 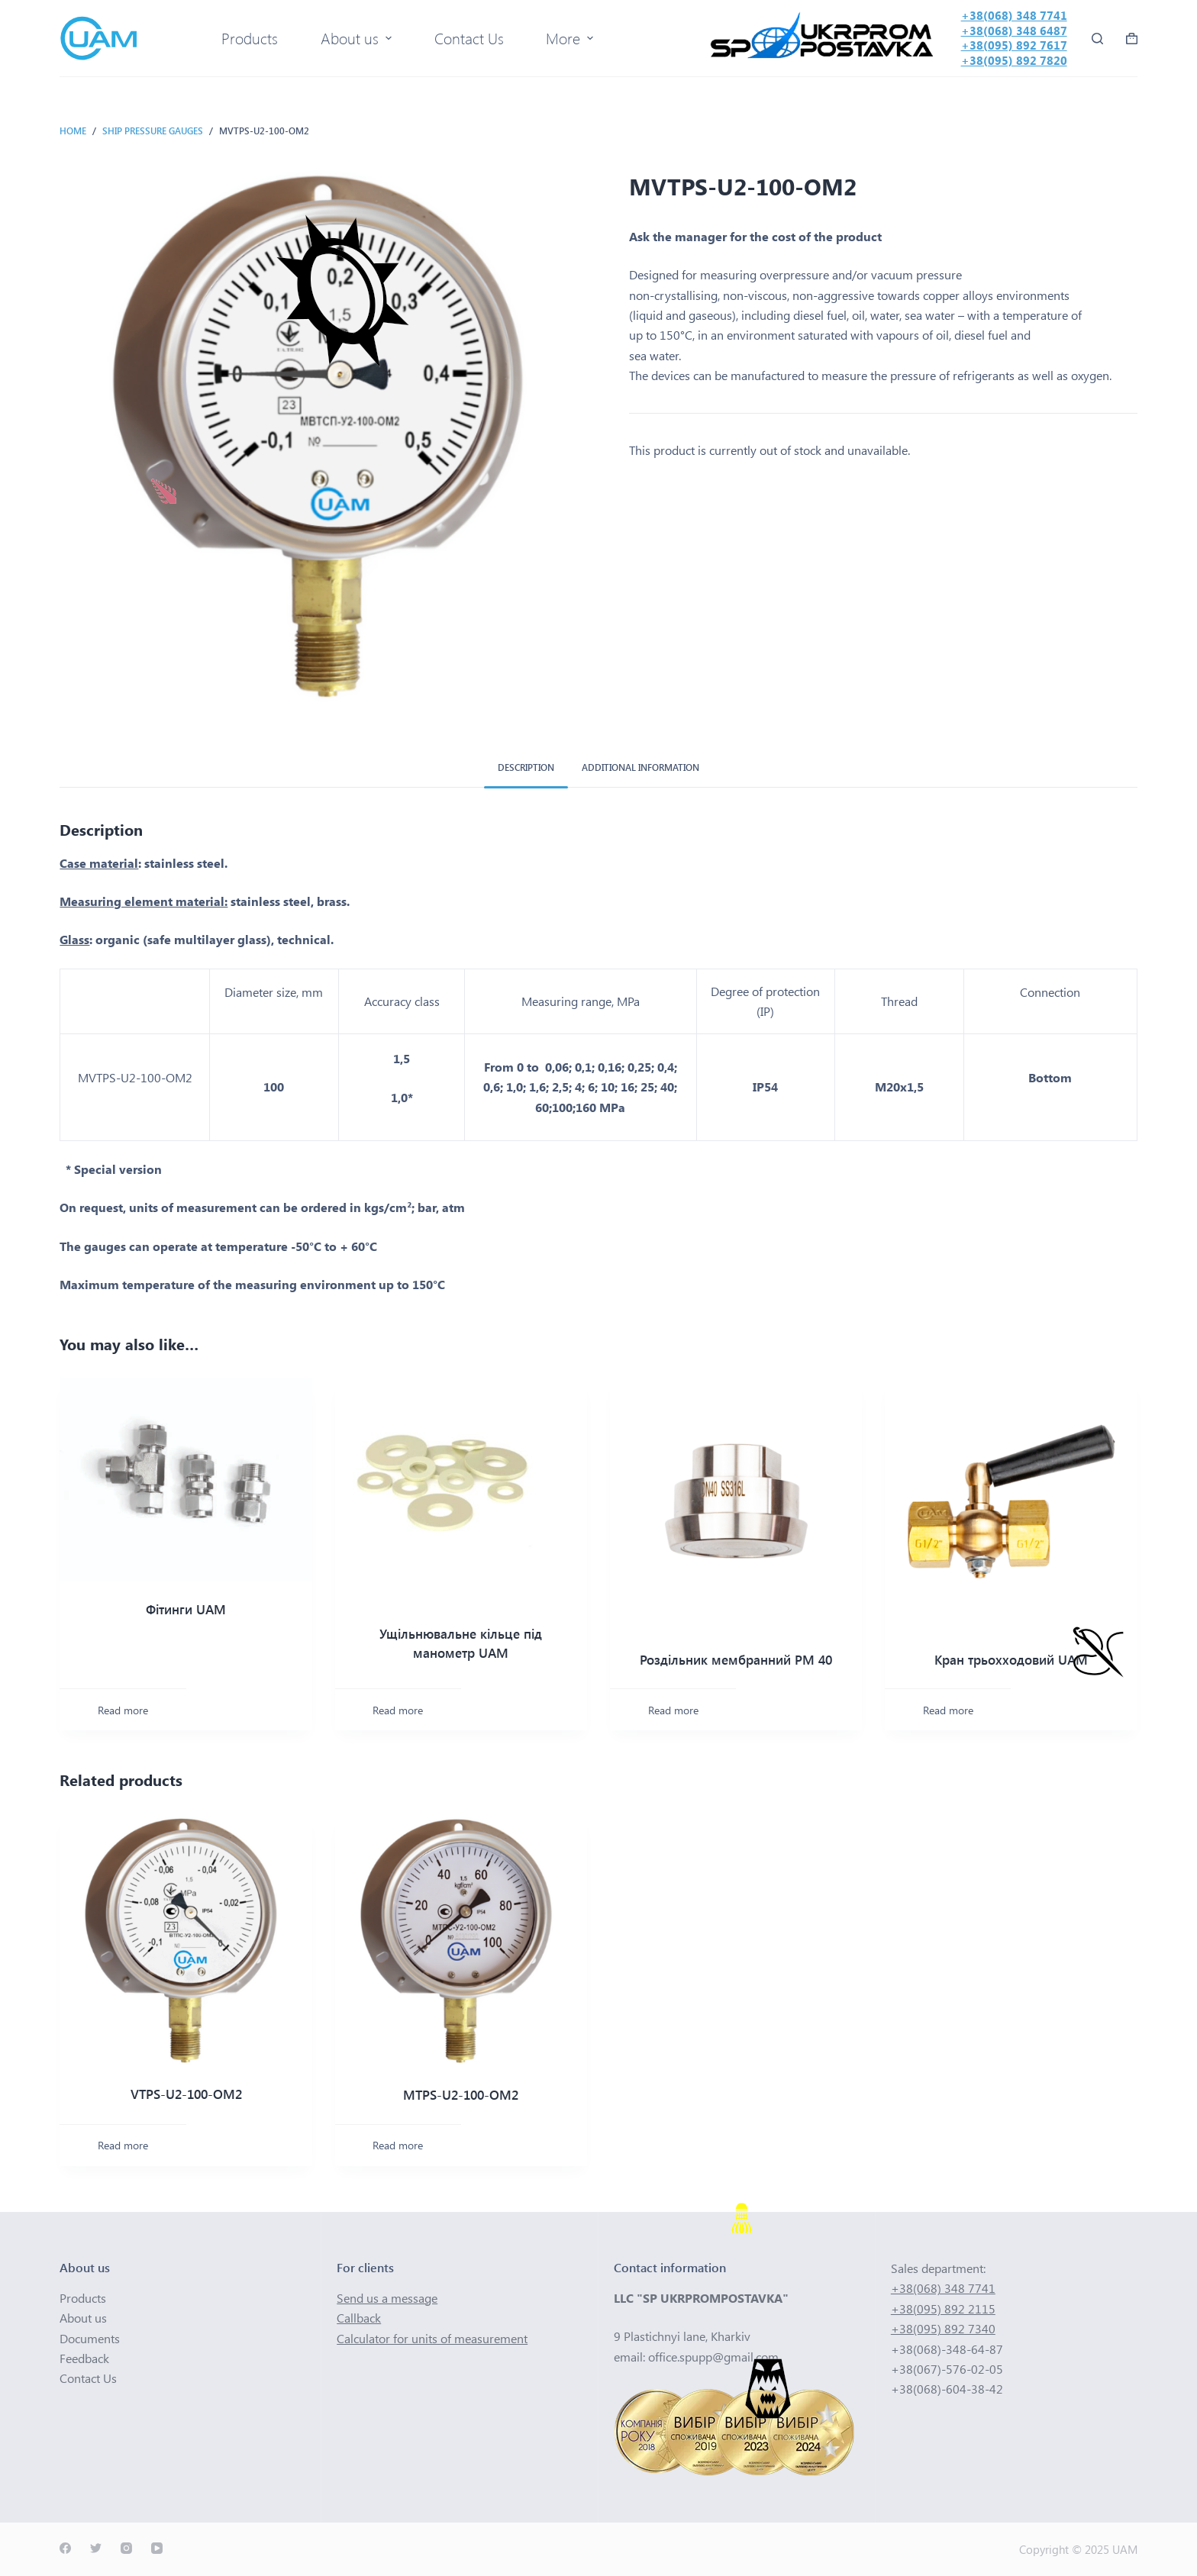 What do you see at coordinates (741, 2218) in the screenshot?
I see `access badminton game or activity` at bounding box center [741, 2218].